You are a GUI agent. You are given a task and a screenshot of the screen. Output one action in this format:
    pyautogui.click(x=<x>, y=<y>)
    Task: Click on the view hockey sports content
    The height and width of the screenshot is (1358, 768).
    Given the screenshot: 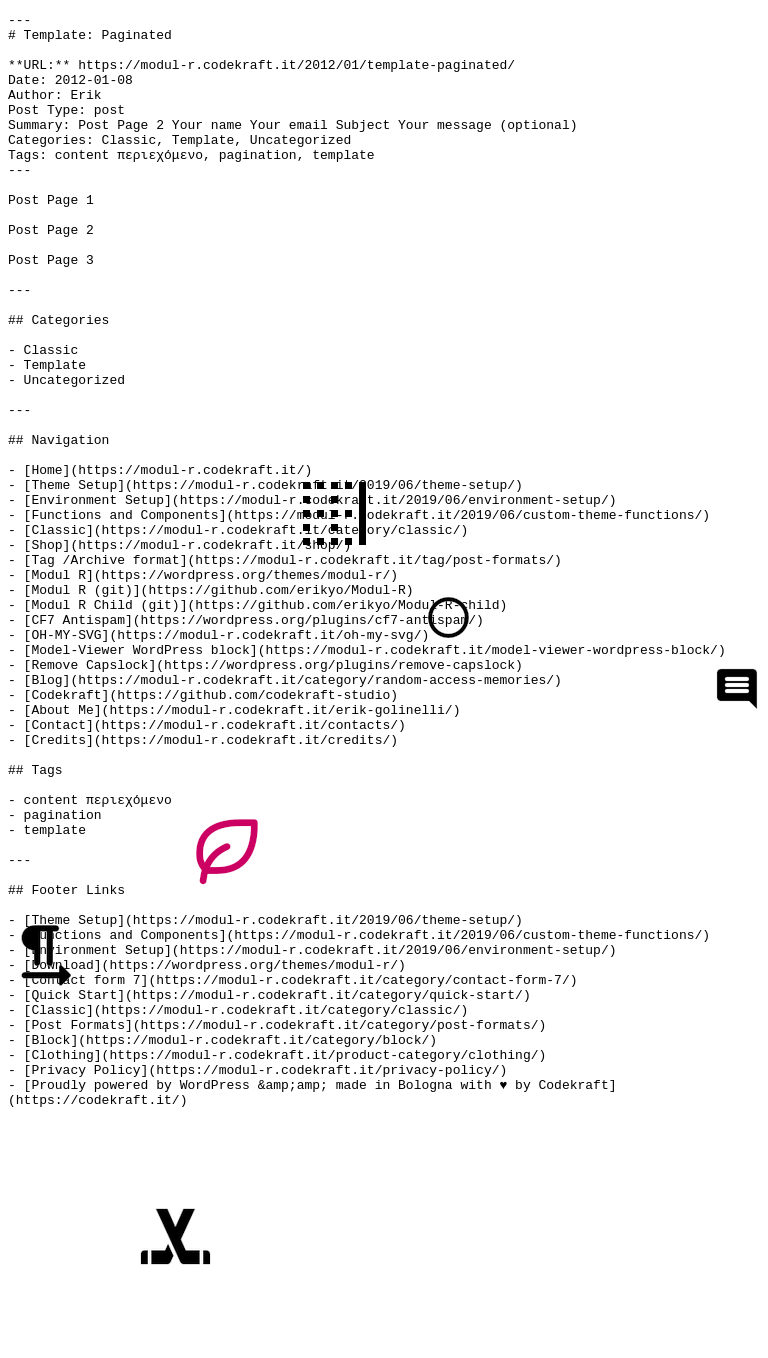 What is the action you would take?
    pyautogui.click(x=175, y=1236)
    